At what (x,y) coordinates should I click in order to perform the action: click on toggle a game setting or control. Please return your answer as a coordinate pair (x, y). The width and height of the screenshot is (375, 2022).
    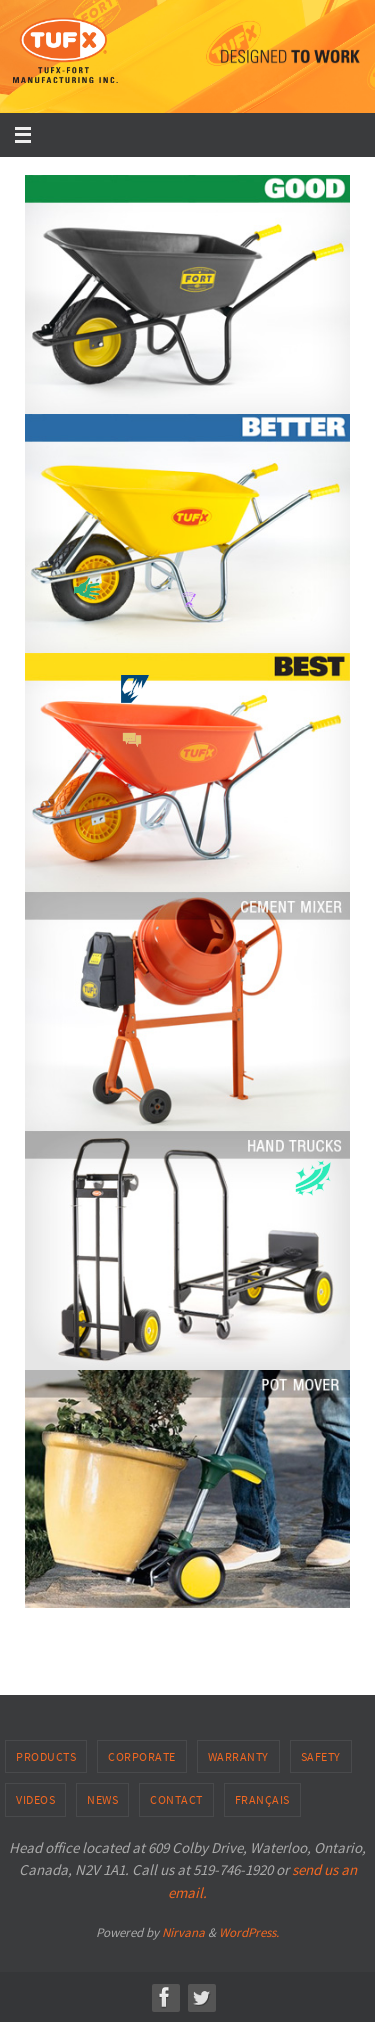
    Looking at the image, I should click on (189, 599).